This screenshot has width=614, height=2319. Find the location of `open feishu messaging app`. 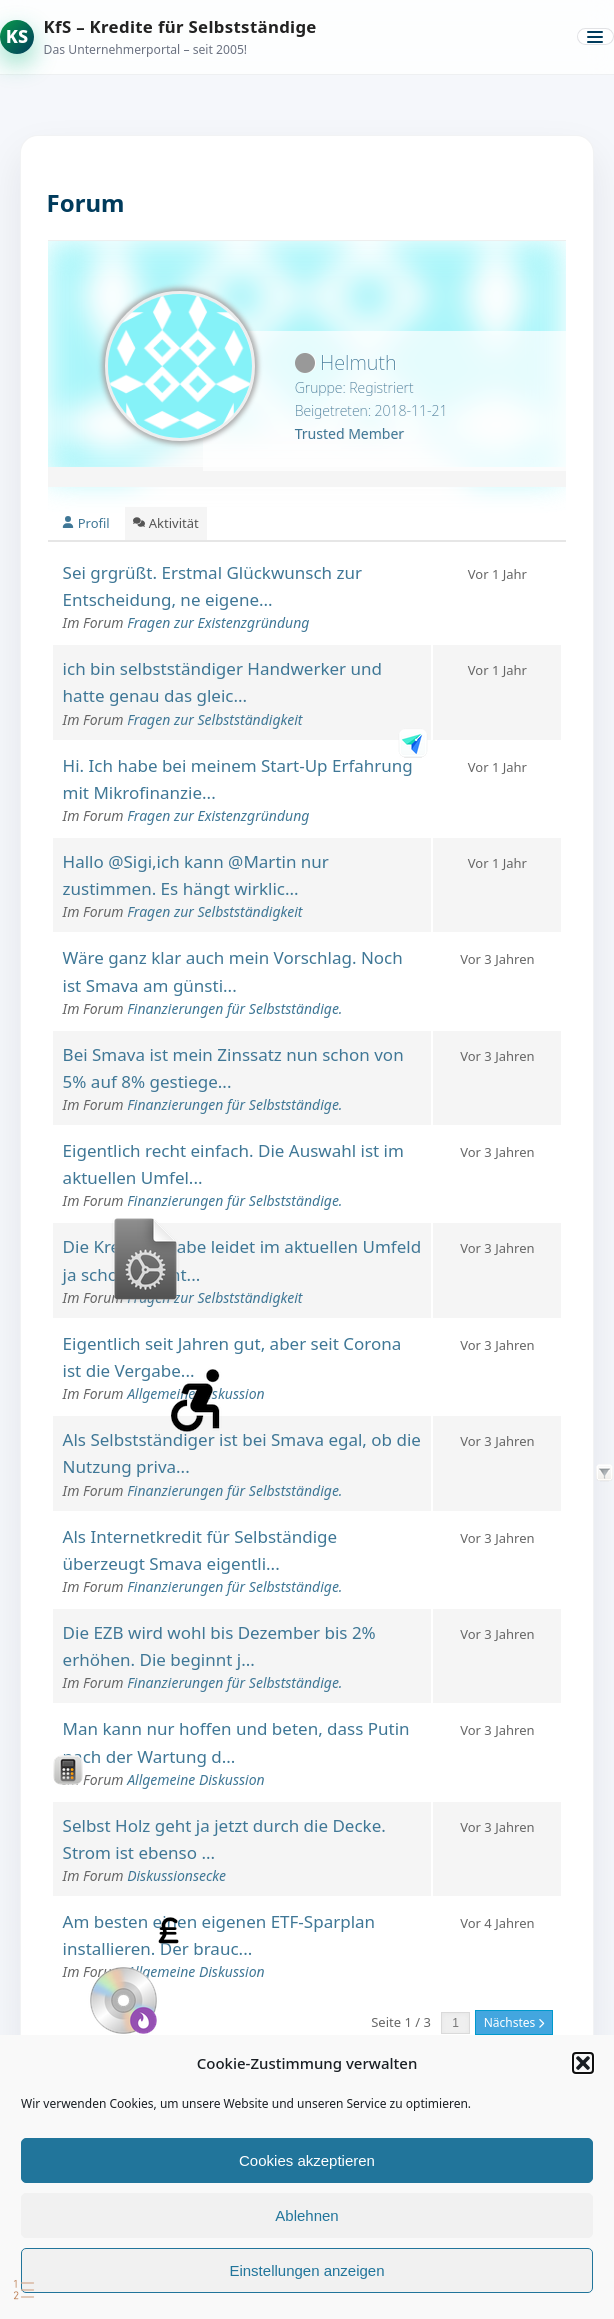

open feishu messaging app is located at coordinates (413, 743).